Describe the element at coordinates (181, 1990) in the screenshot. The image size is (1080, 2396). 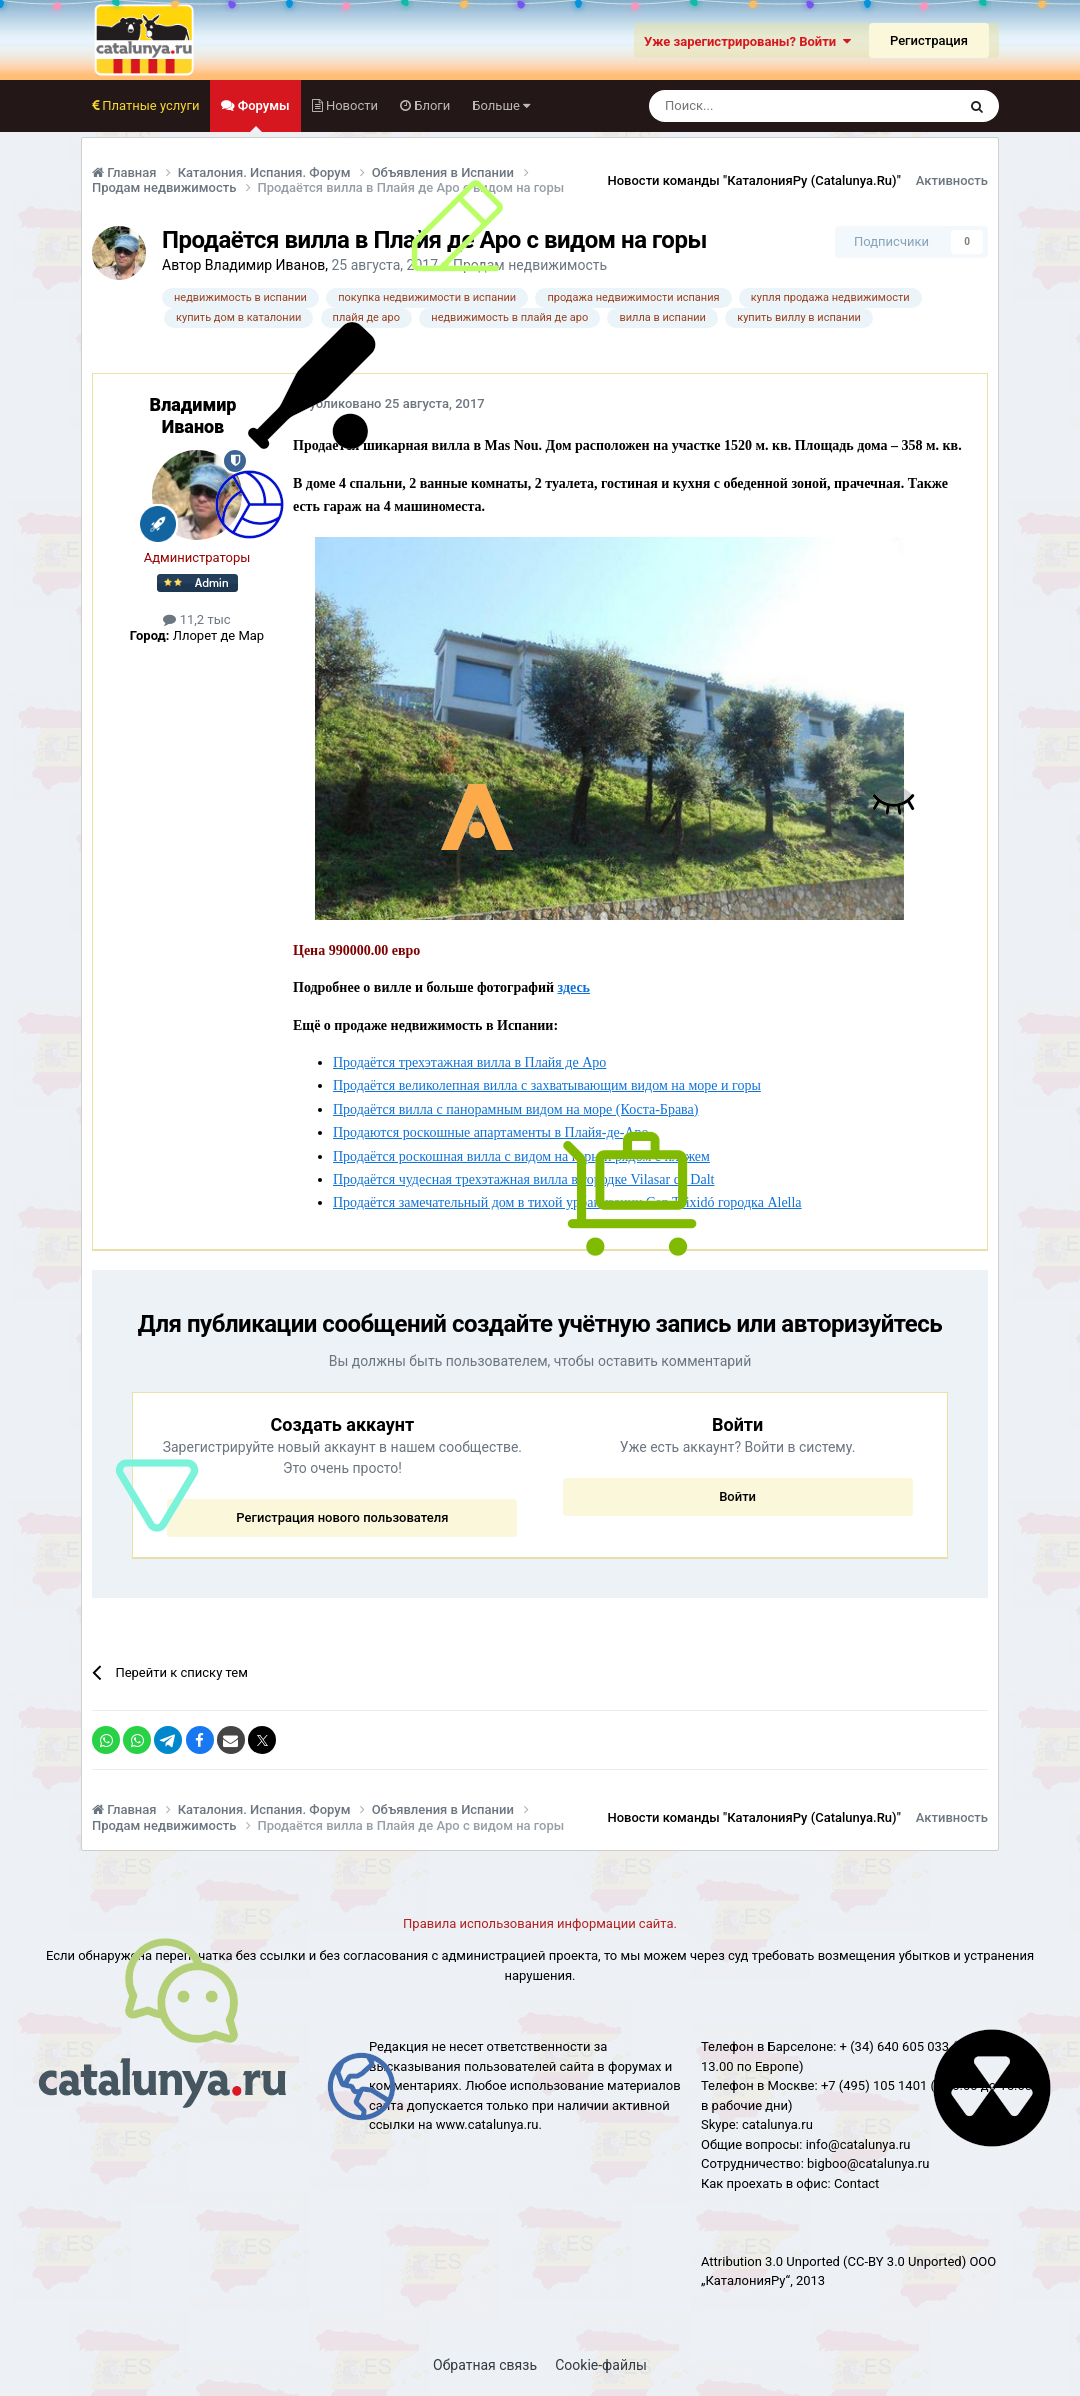
I see `open WeChat messaging app` at that location.